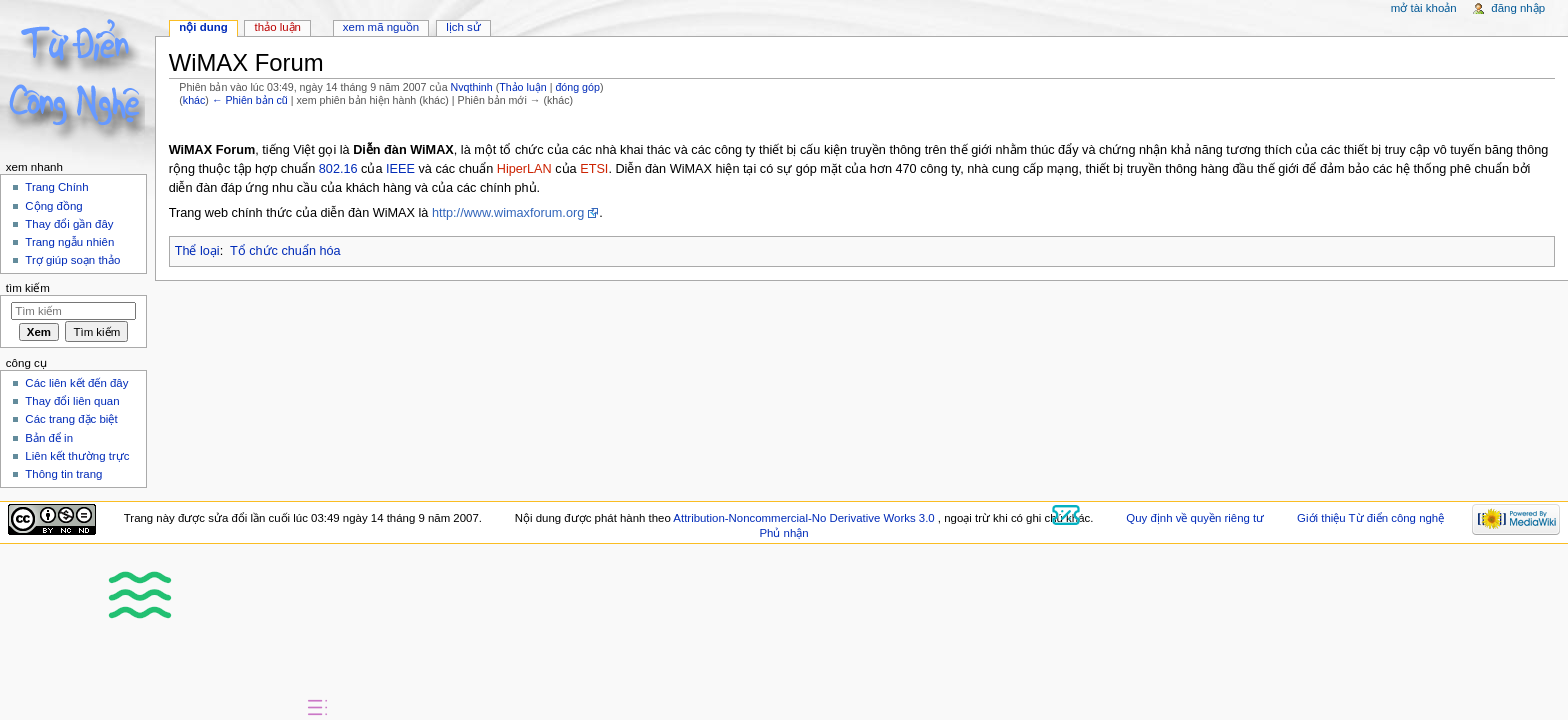 This screenshot has width=1568, height=720. Describe the element at coordinates (317, 707) in the screenshot. I see `view table of contents` at that location.